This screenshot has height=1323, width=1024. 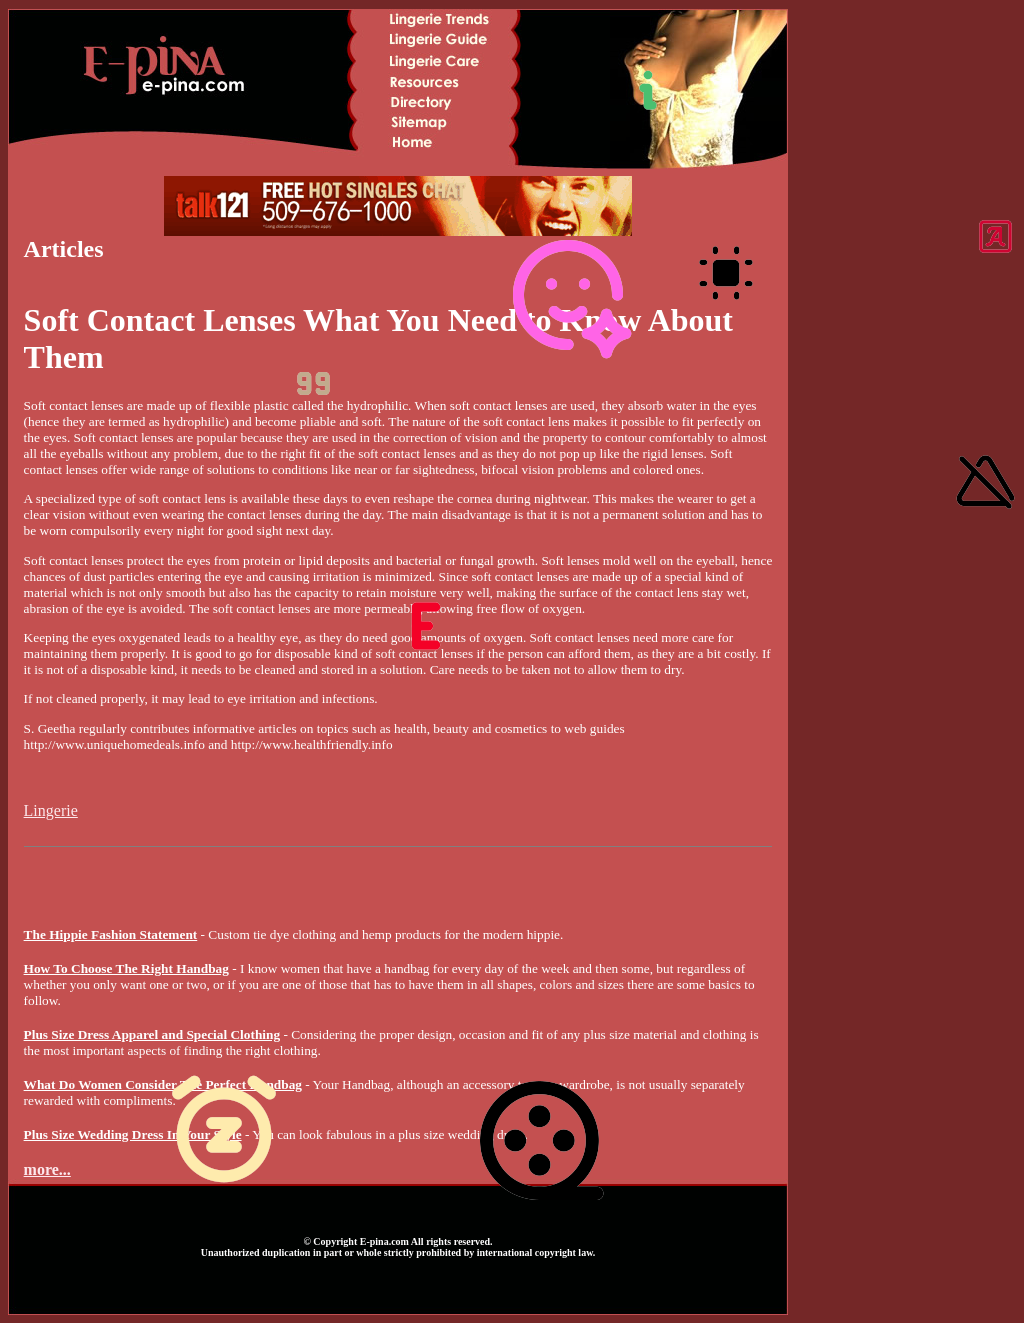 I want to click on indicates edge network connectivity status, so click(x=426, y=626).